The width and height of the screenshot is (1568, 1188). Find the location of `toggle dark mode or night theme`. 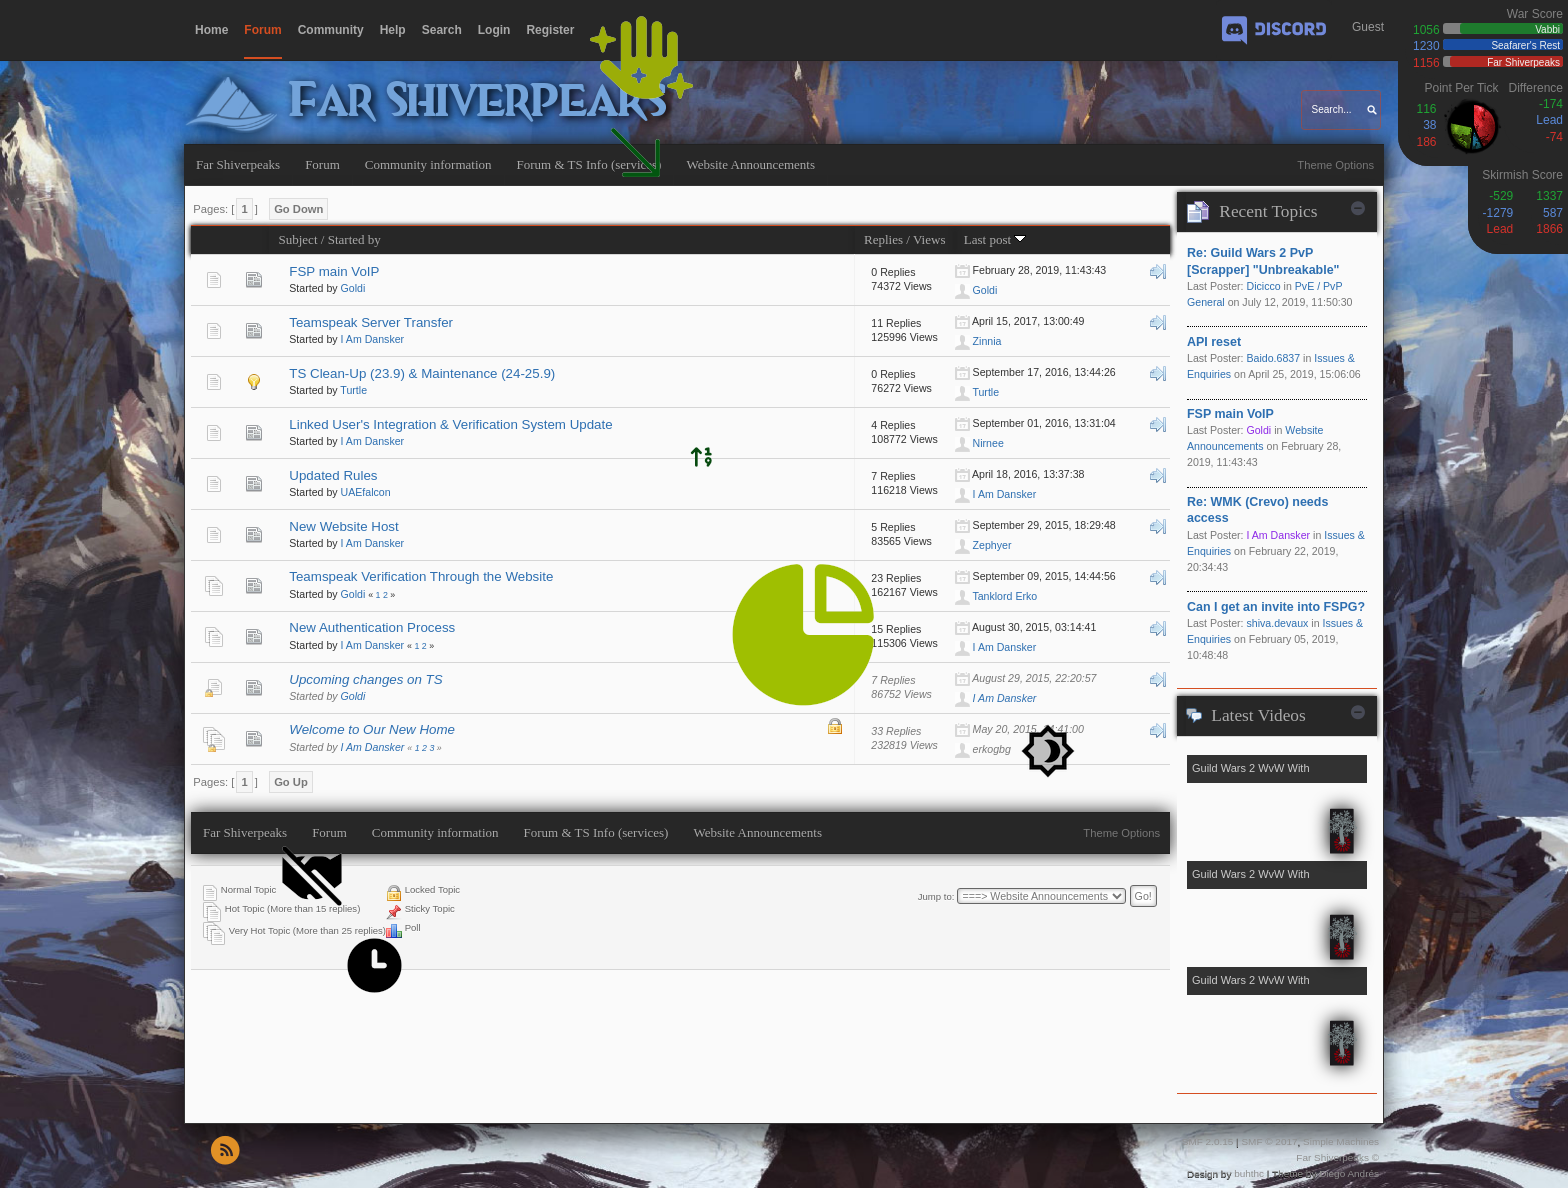

toggle dark mode or night theme is located at coordinates (1048, 751).